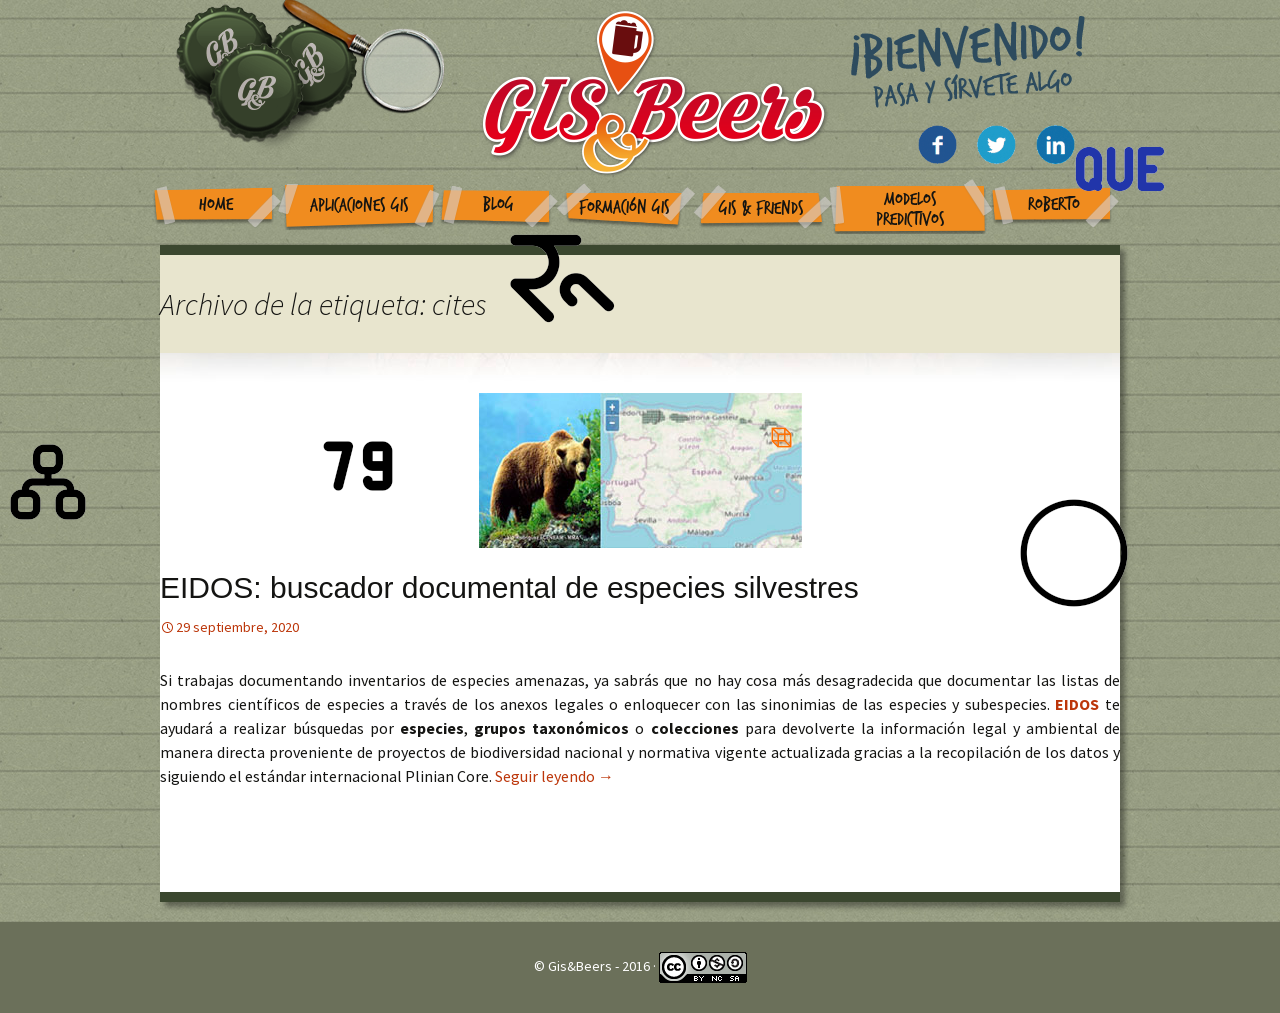  Describe the element at coordinates (1074, 553) in the screenshot. I see `unselected option in a radio button group` at that location.